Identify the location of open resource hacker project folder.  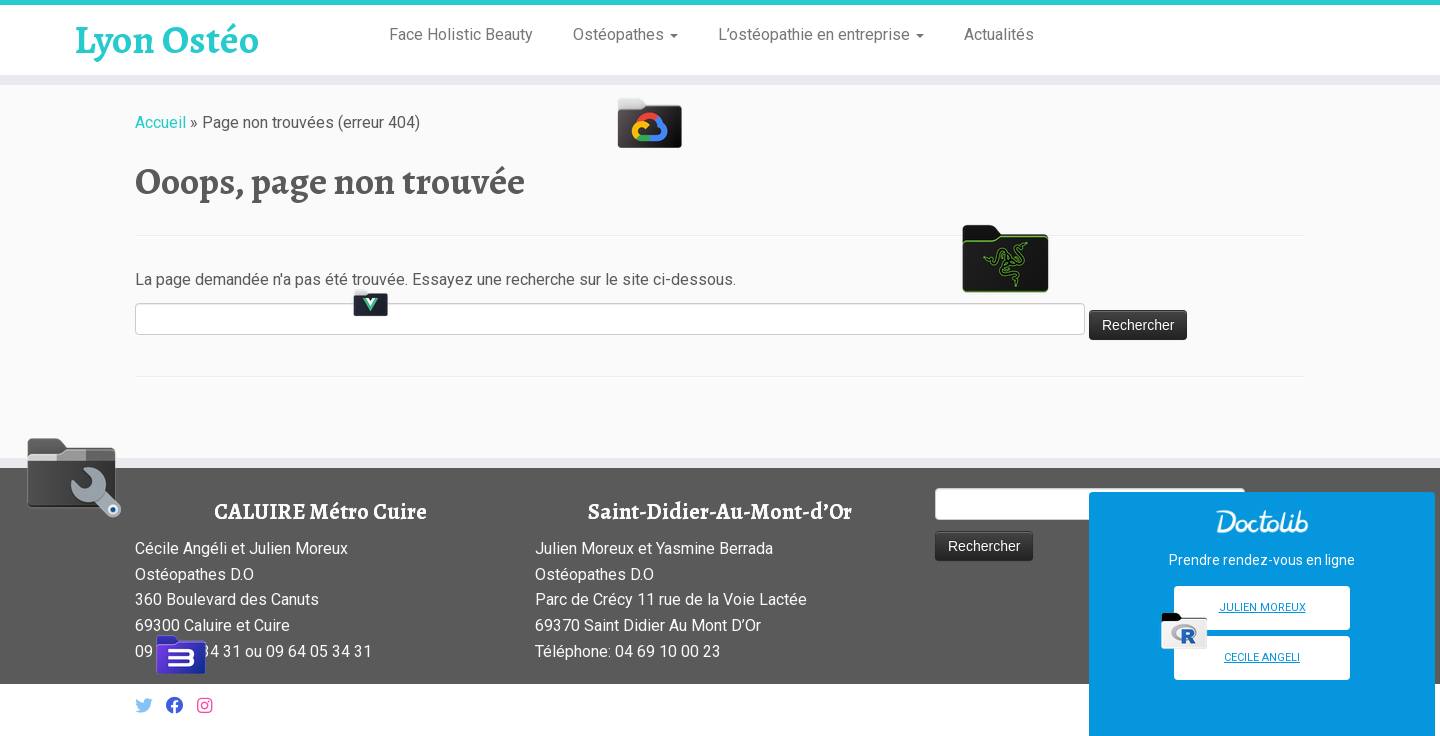
(71, 475).